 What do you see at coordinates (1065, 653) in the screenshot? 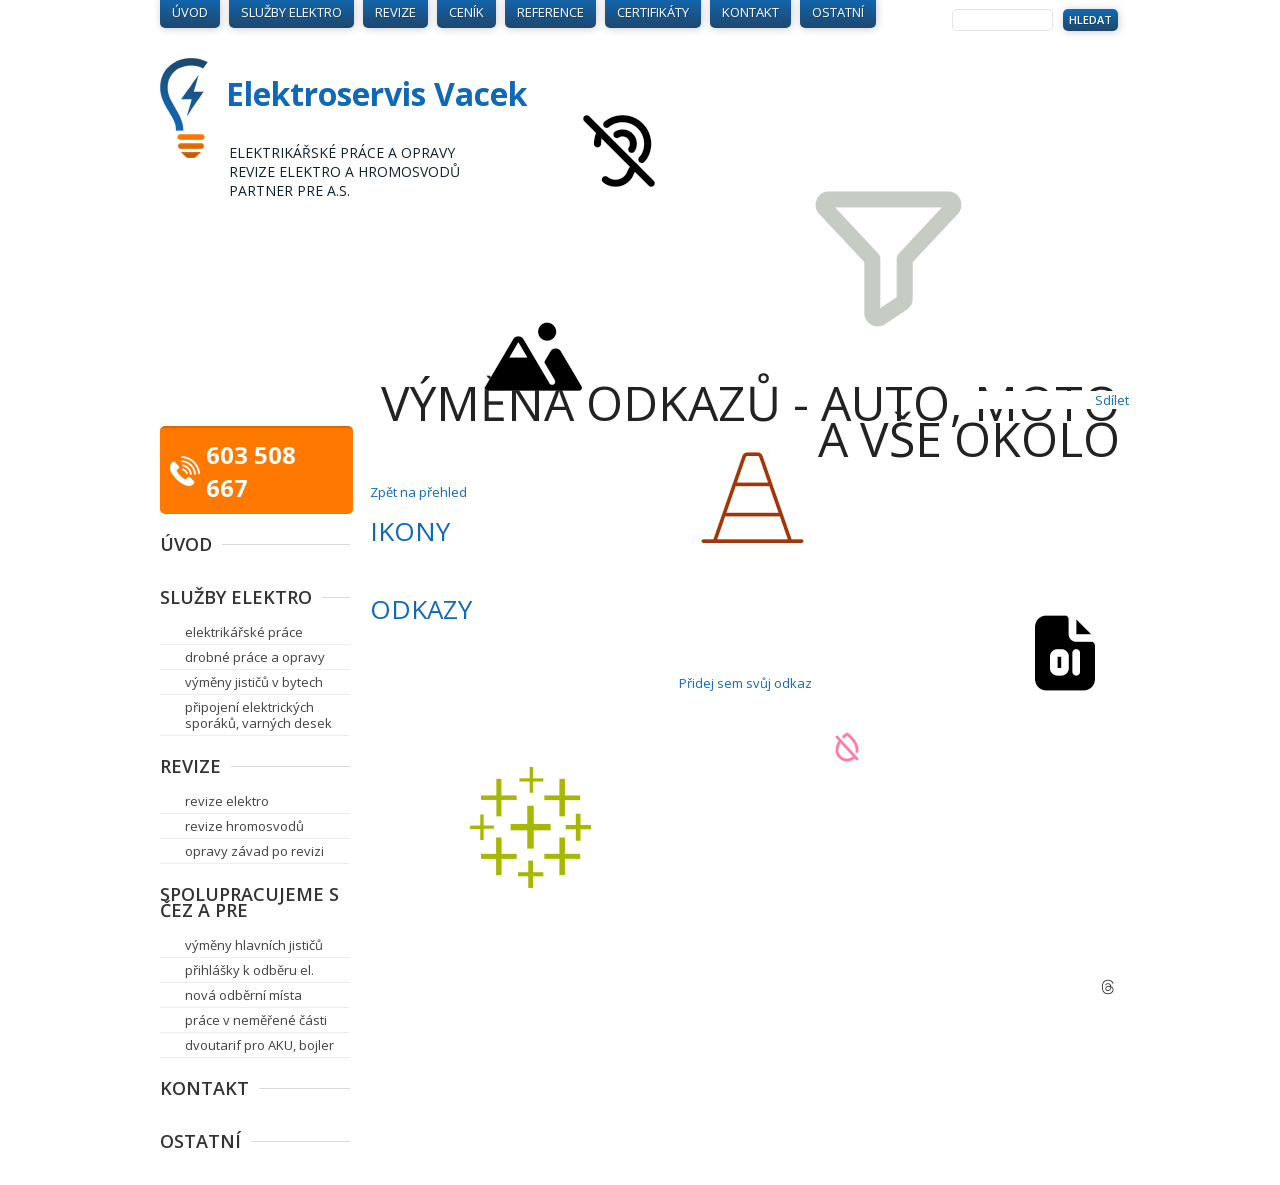
I see `view a file containing numerical data` at bounding box center [1065, 653].